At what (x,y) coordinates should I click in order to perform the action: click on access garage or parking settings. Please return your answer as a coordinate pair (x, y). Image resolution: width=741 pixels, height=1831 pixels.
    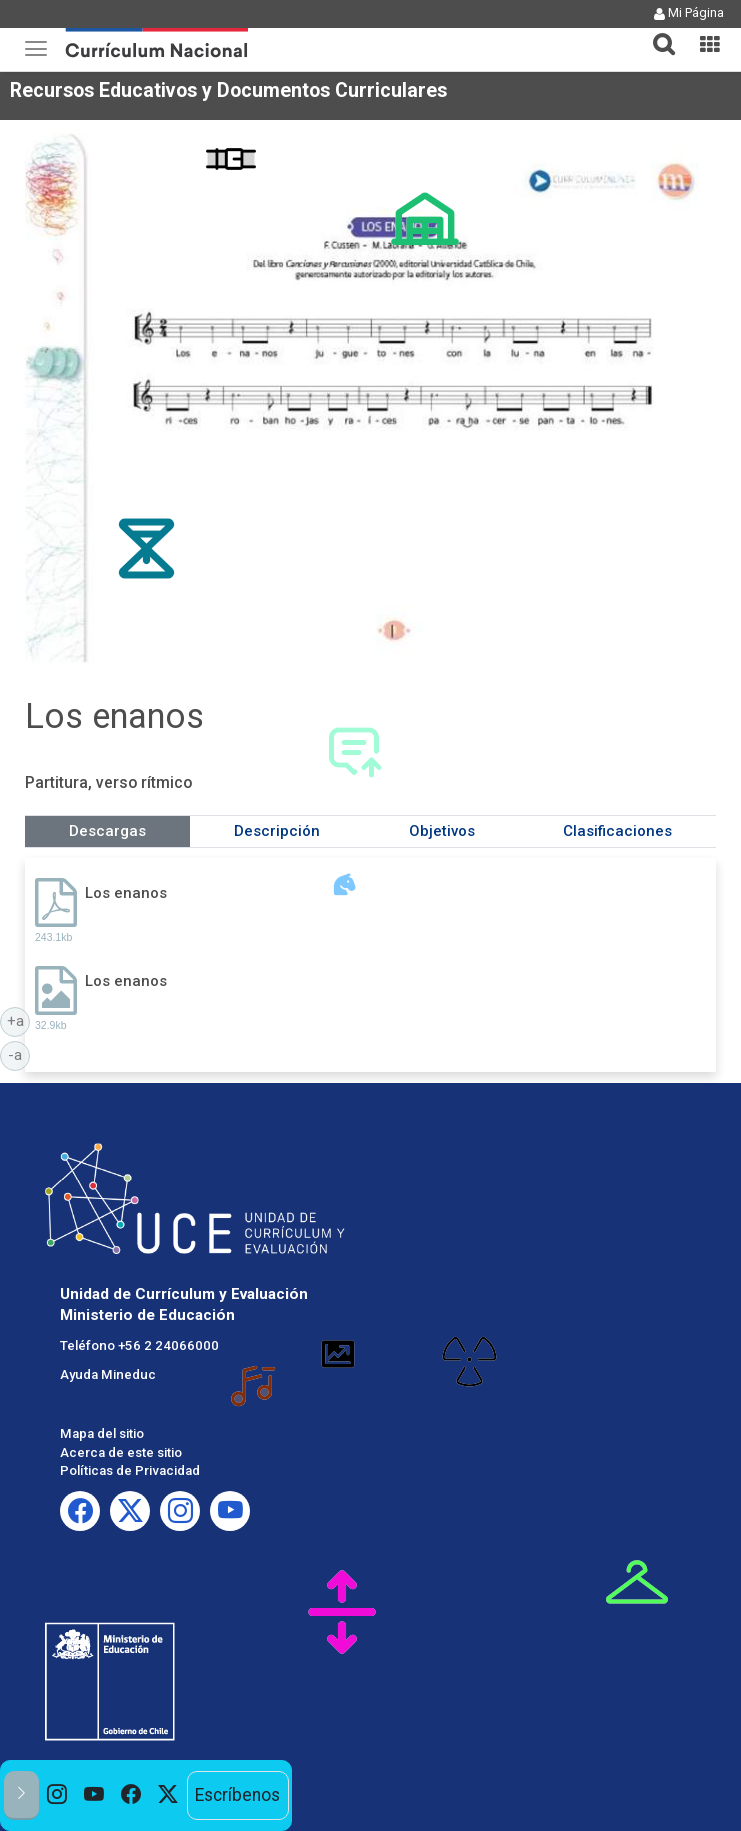
    Looking at the image, I should click on (425, 222).